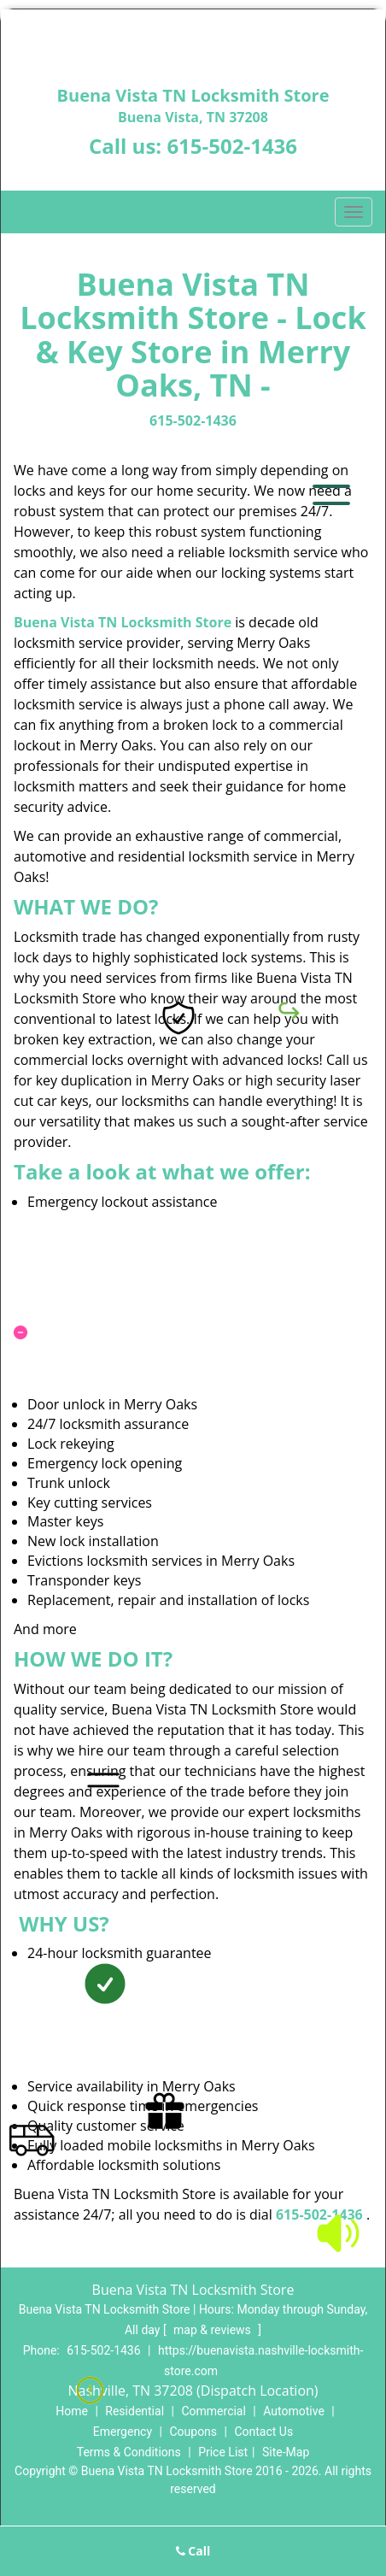 The width and height of the screenshot is (386, 2576). What do you see at coordinates (103, 1779) in the screenshot?
I see `open navigation menu` at bounding box center [103, 1779].